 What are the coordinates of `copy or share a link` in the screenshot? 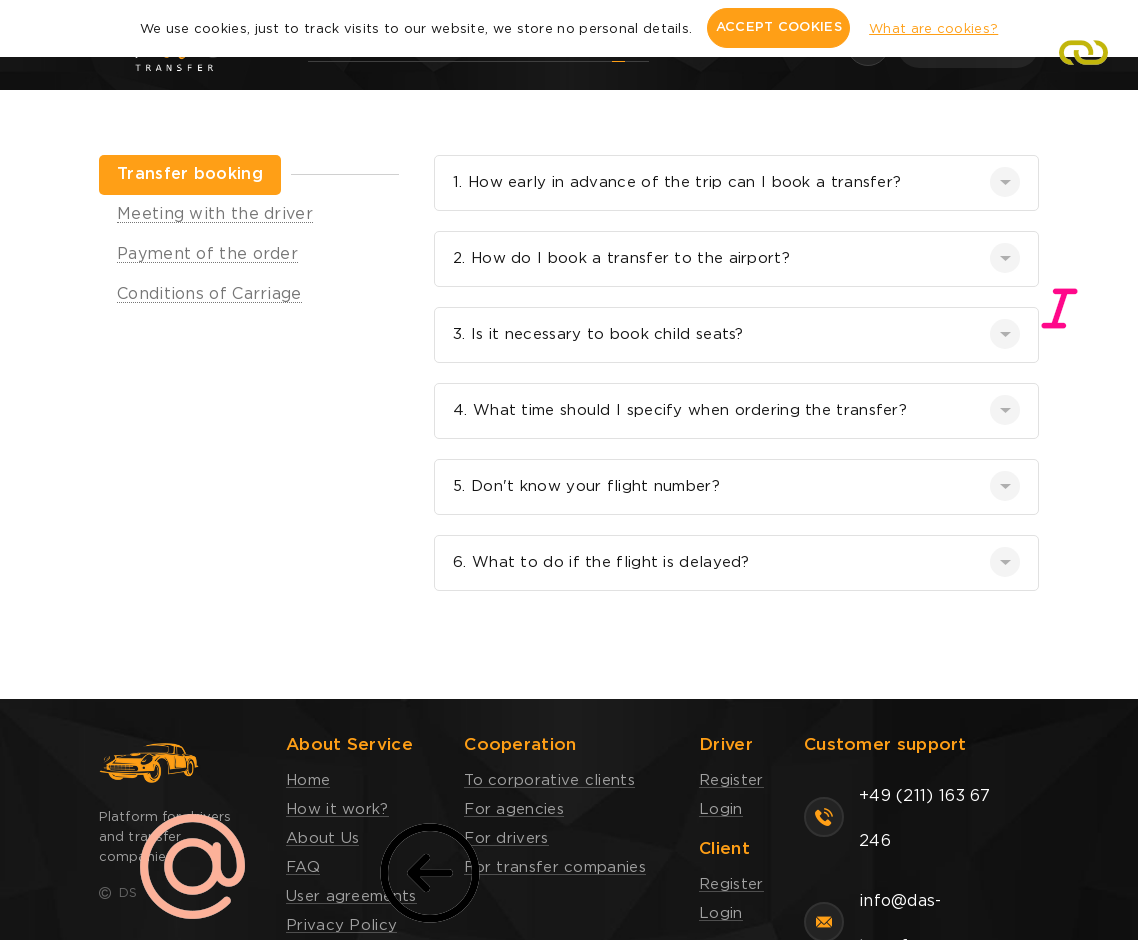 It's located at (1083, 52).